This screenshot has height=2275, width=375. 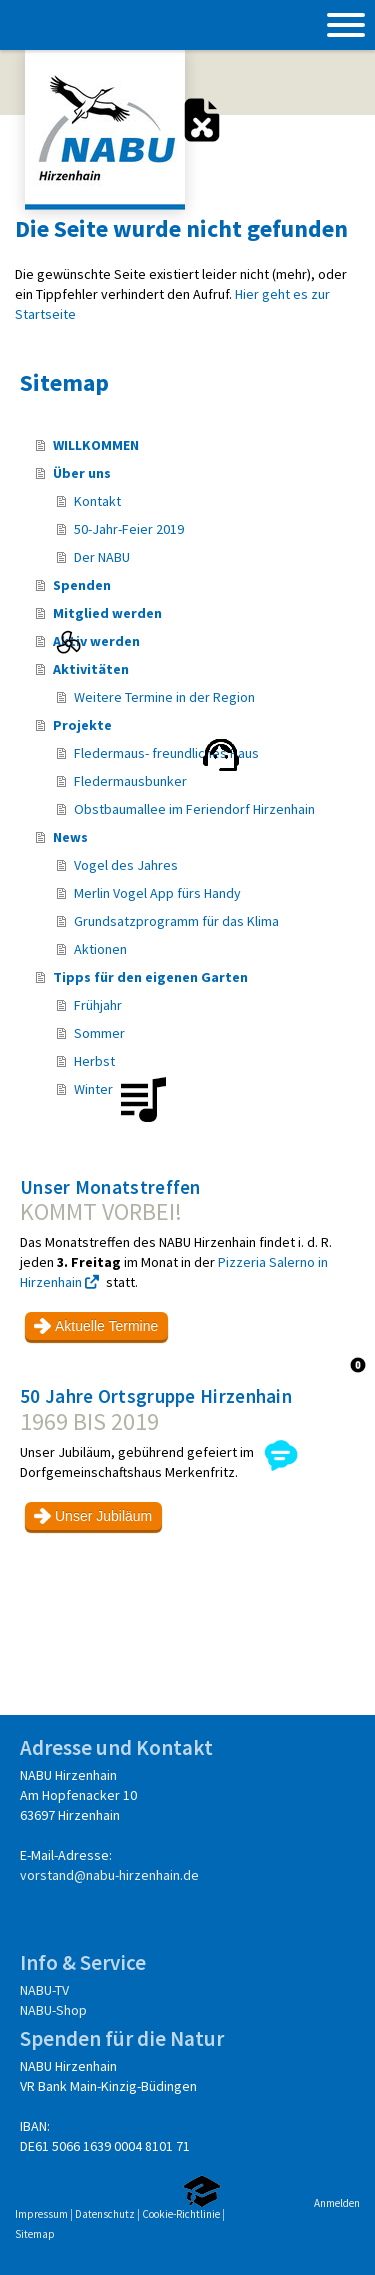 I want to click on access education or learning features, so click(x=202, y=2191).